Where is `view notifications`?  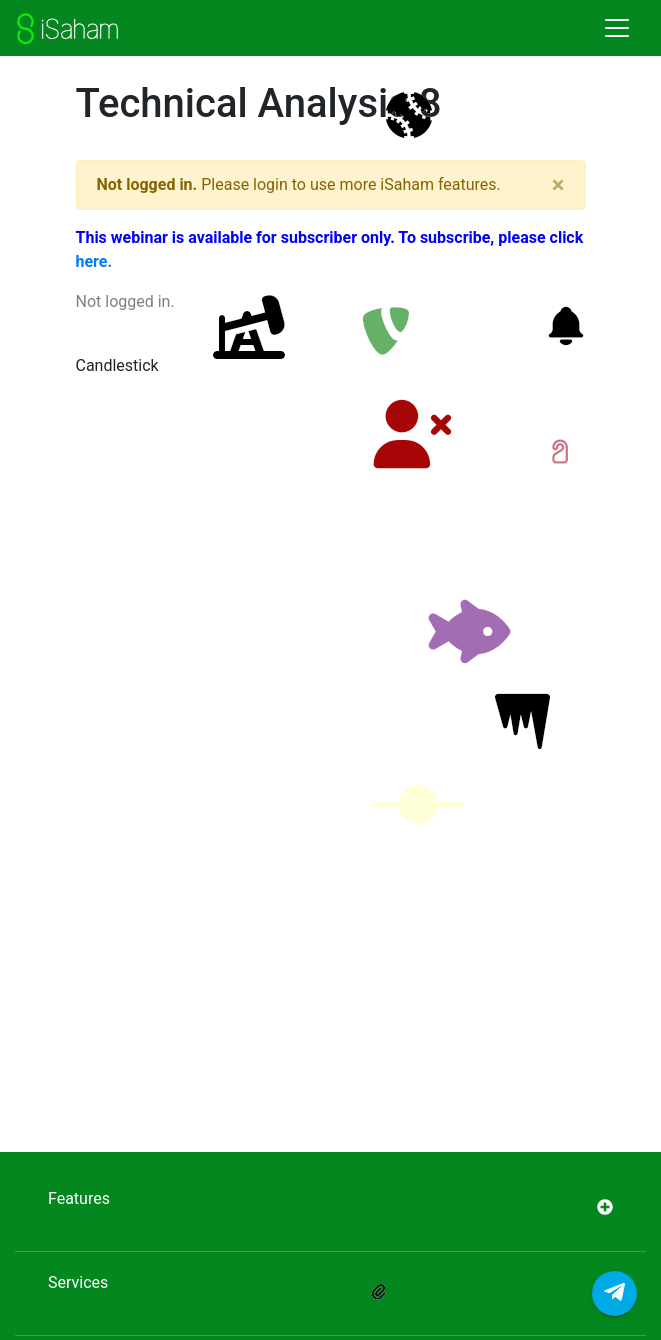 view notifications is located at coordinates (566, 326).